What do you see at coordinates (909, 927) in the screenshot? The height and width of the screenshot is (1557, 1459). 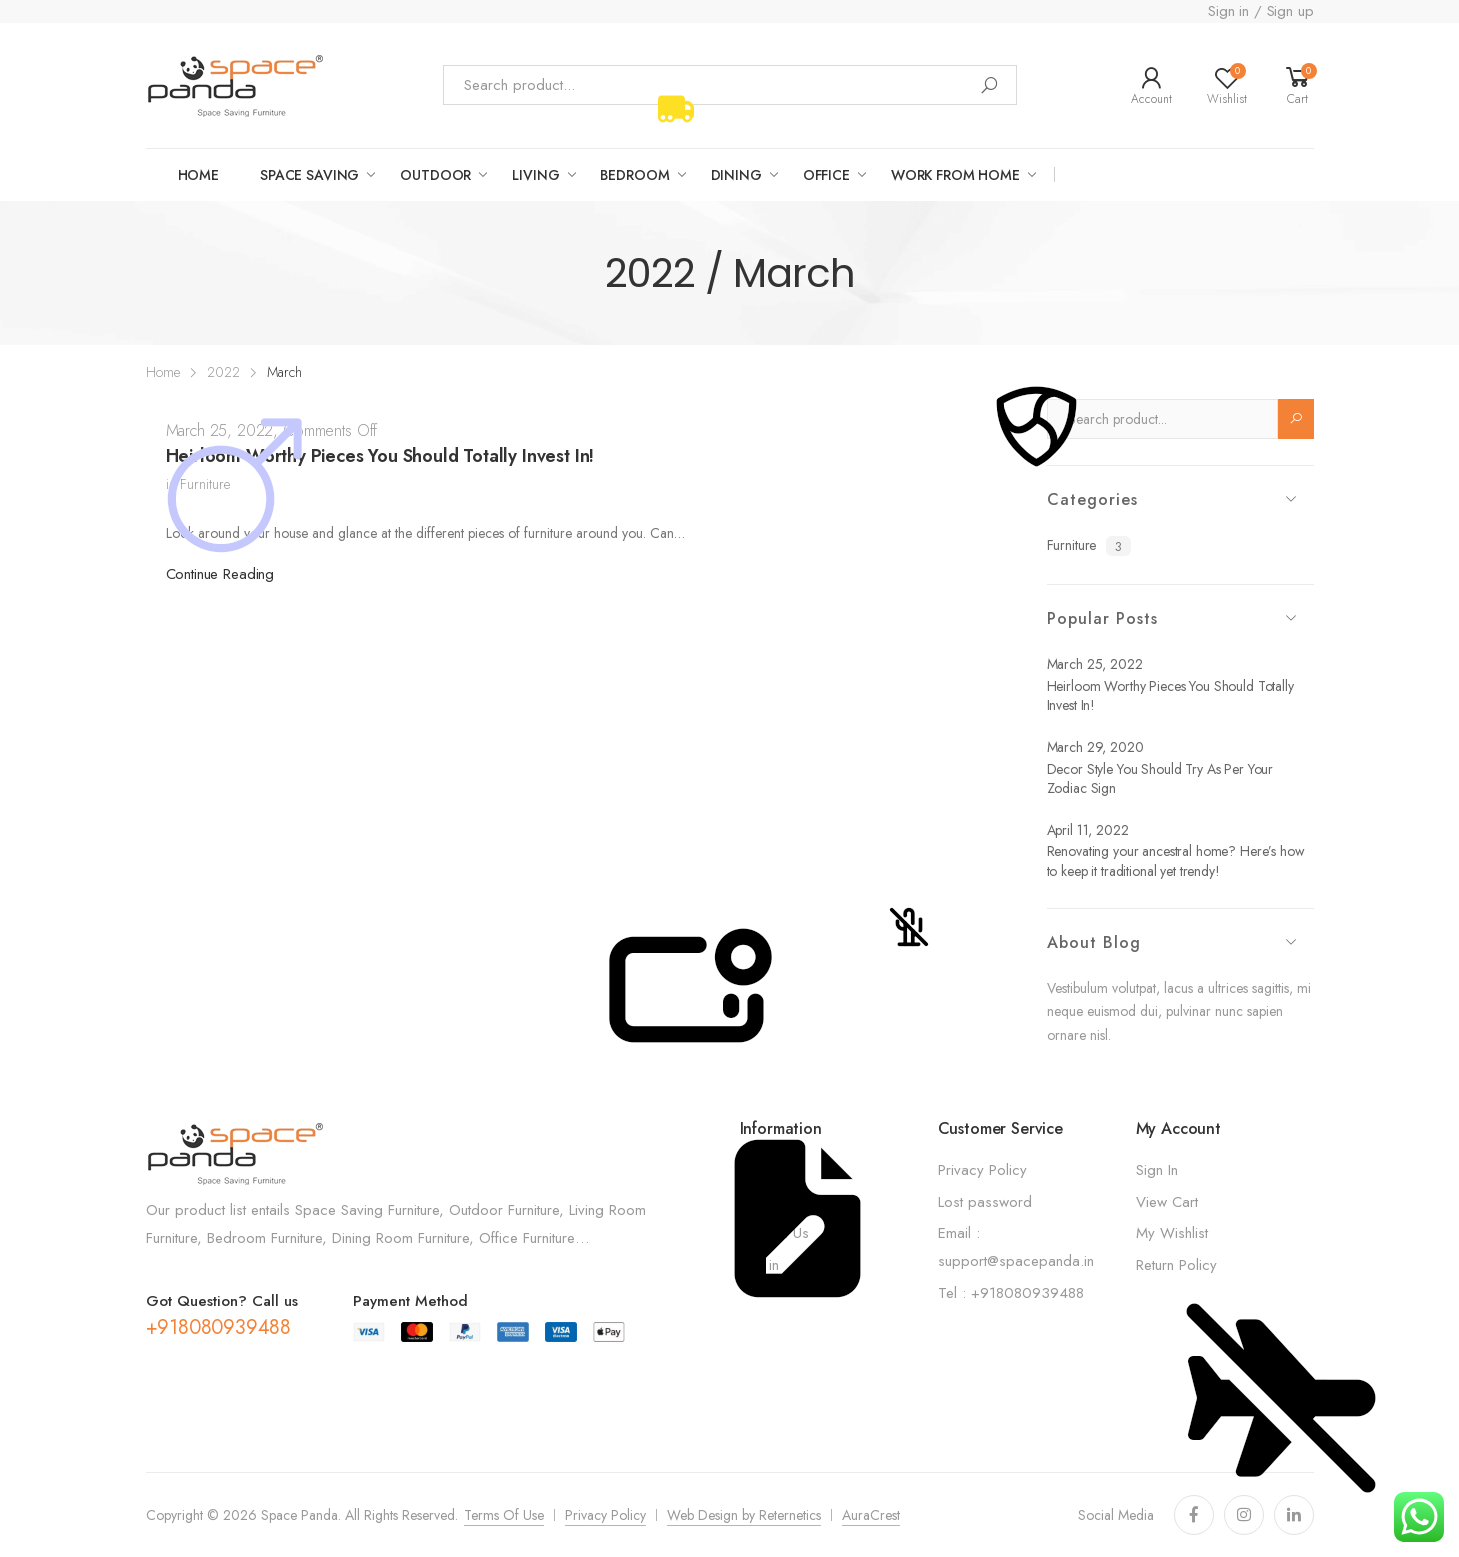 I see `disable desert or arid climate mode` at bounding box center [909, 927].